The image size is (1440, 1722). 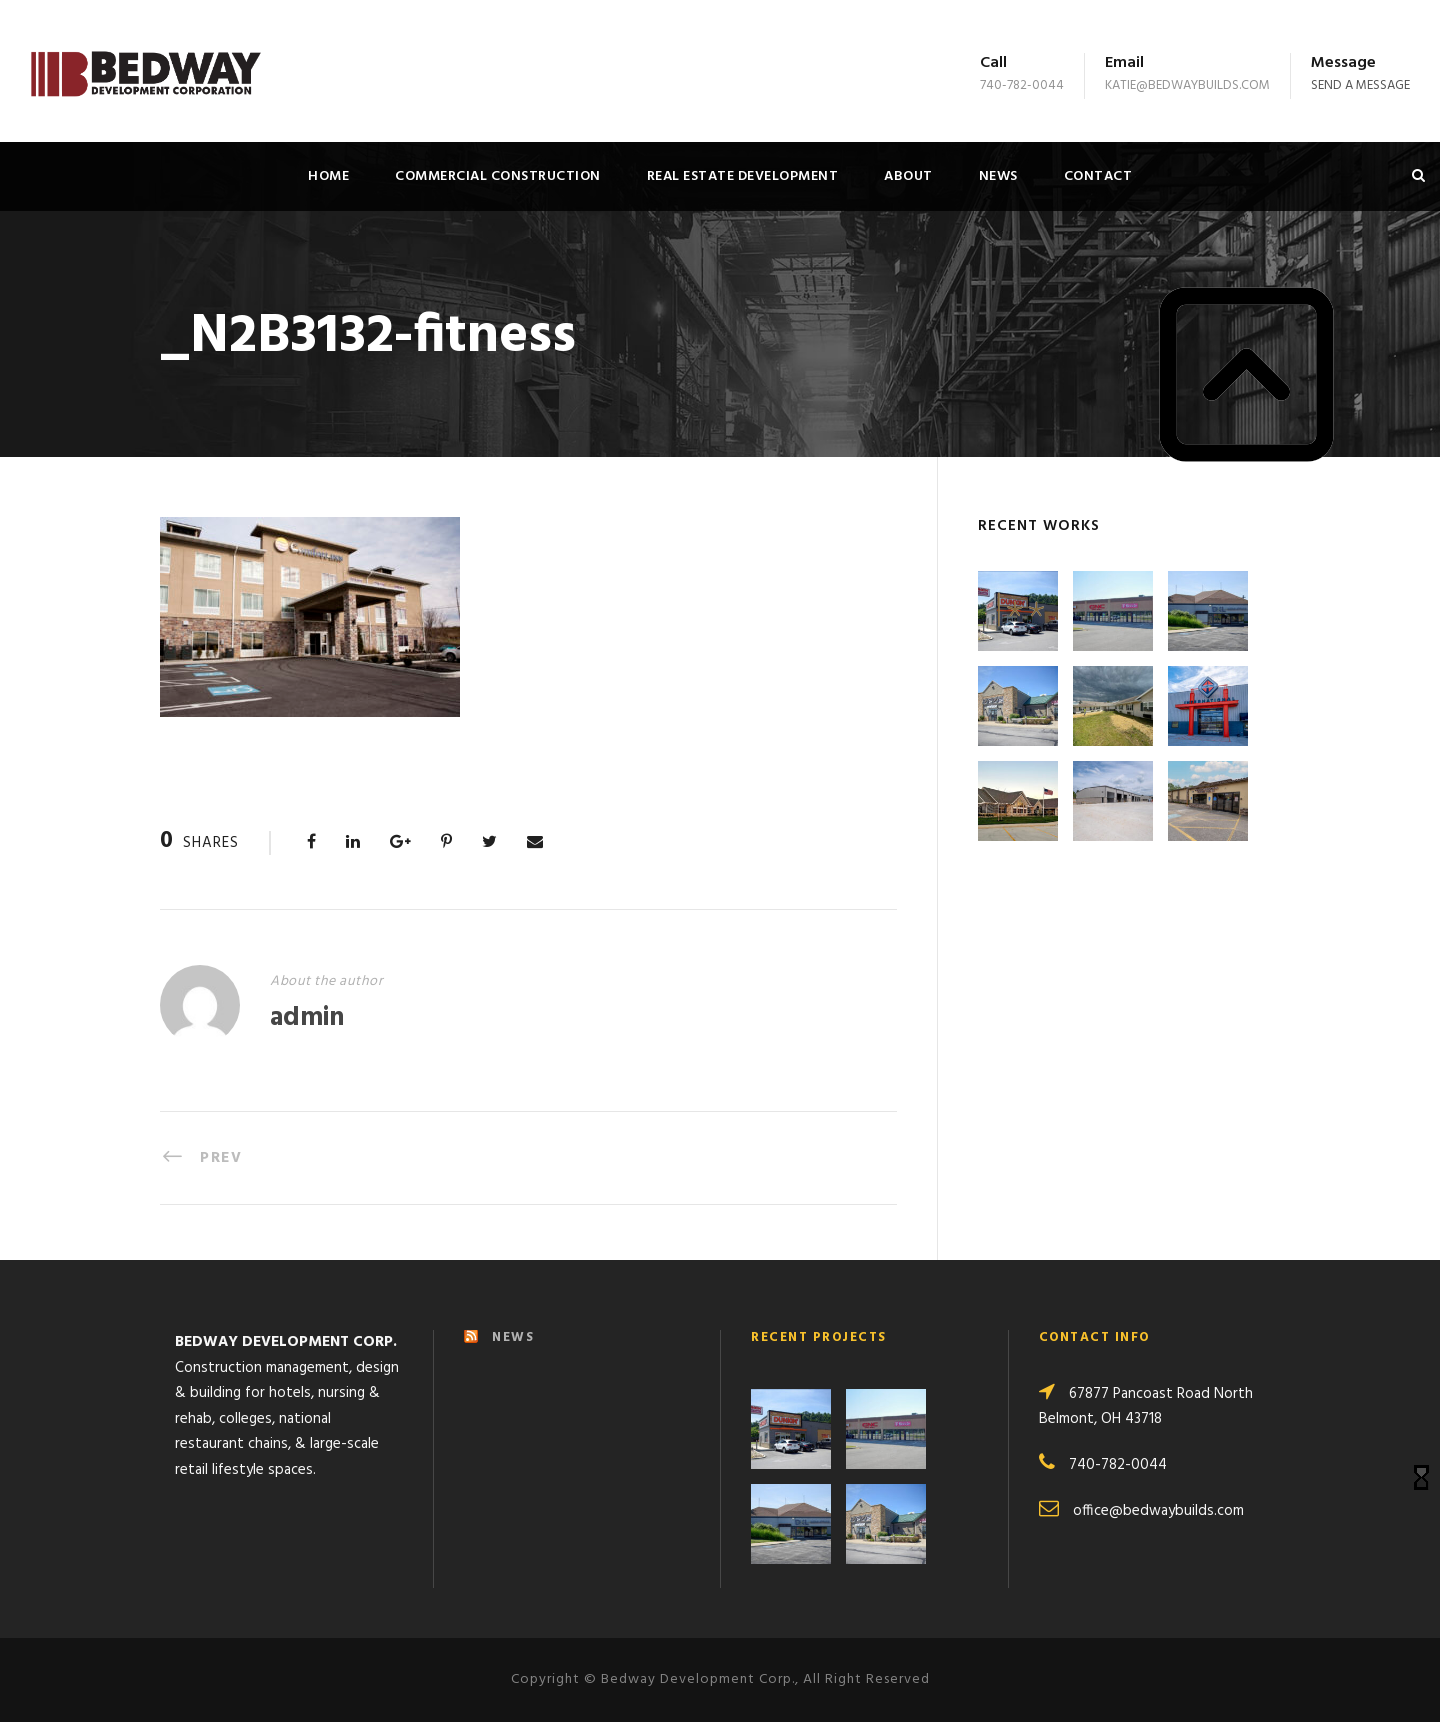 I want to click on indicates time remaining or process starting, so click(x=1421, y=1477).